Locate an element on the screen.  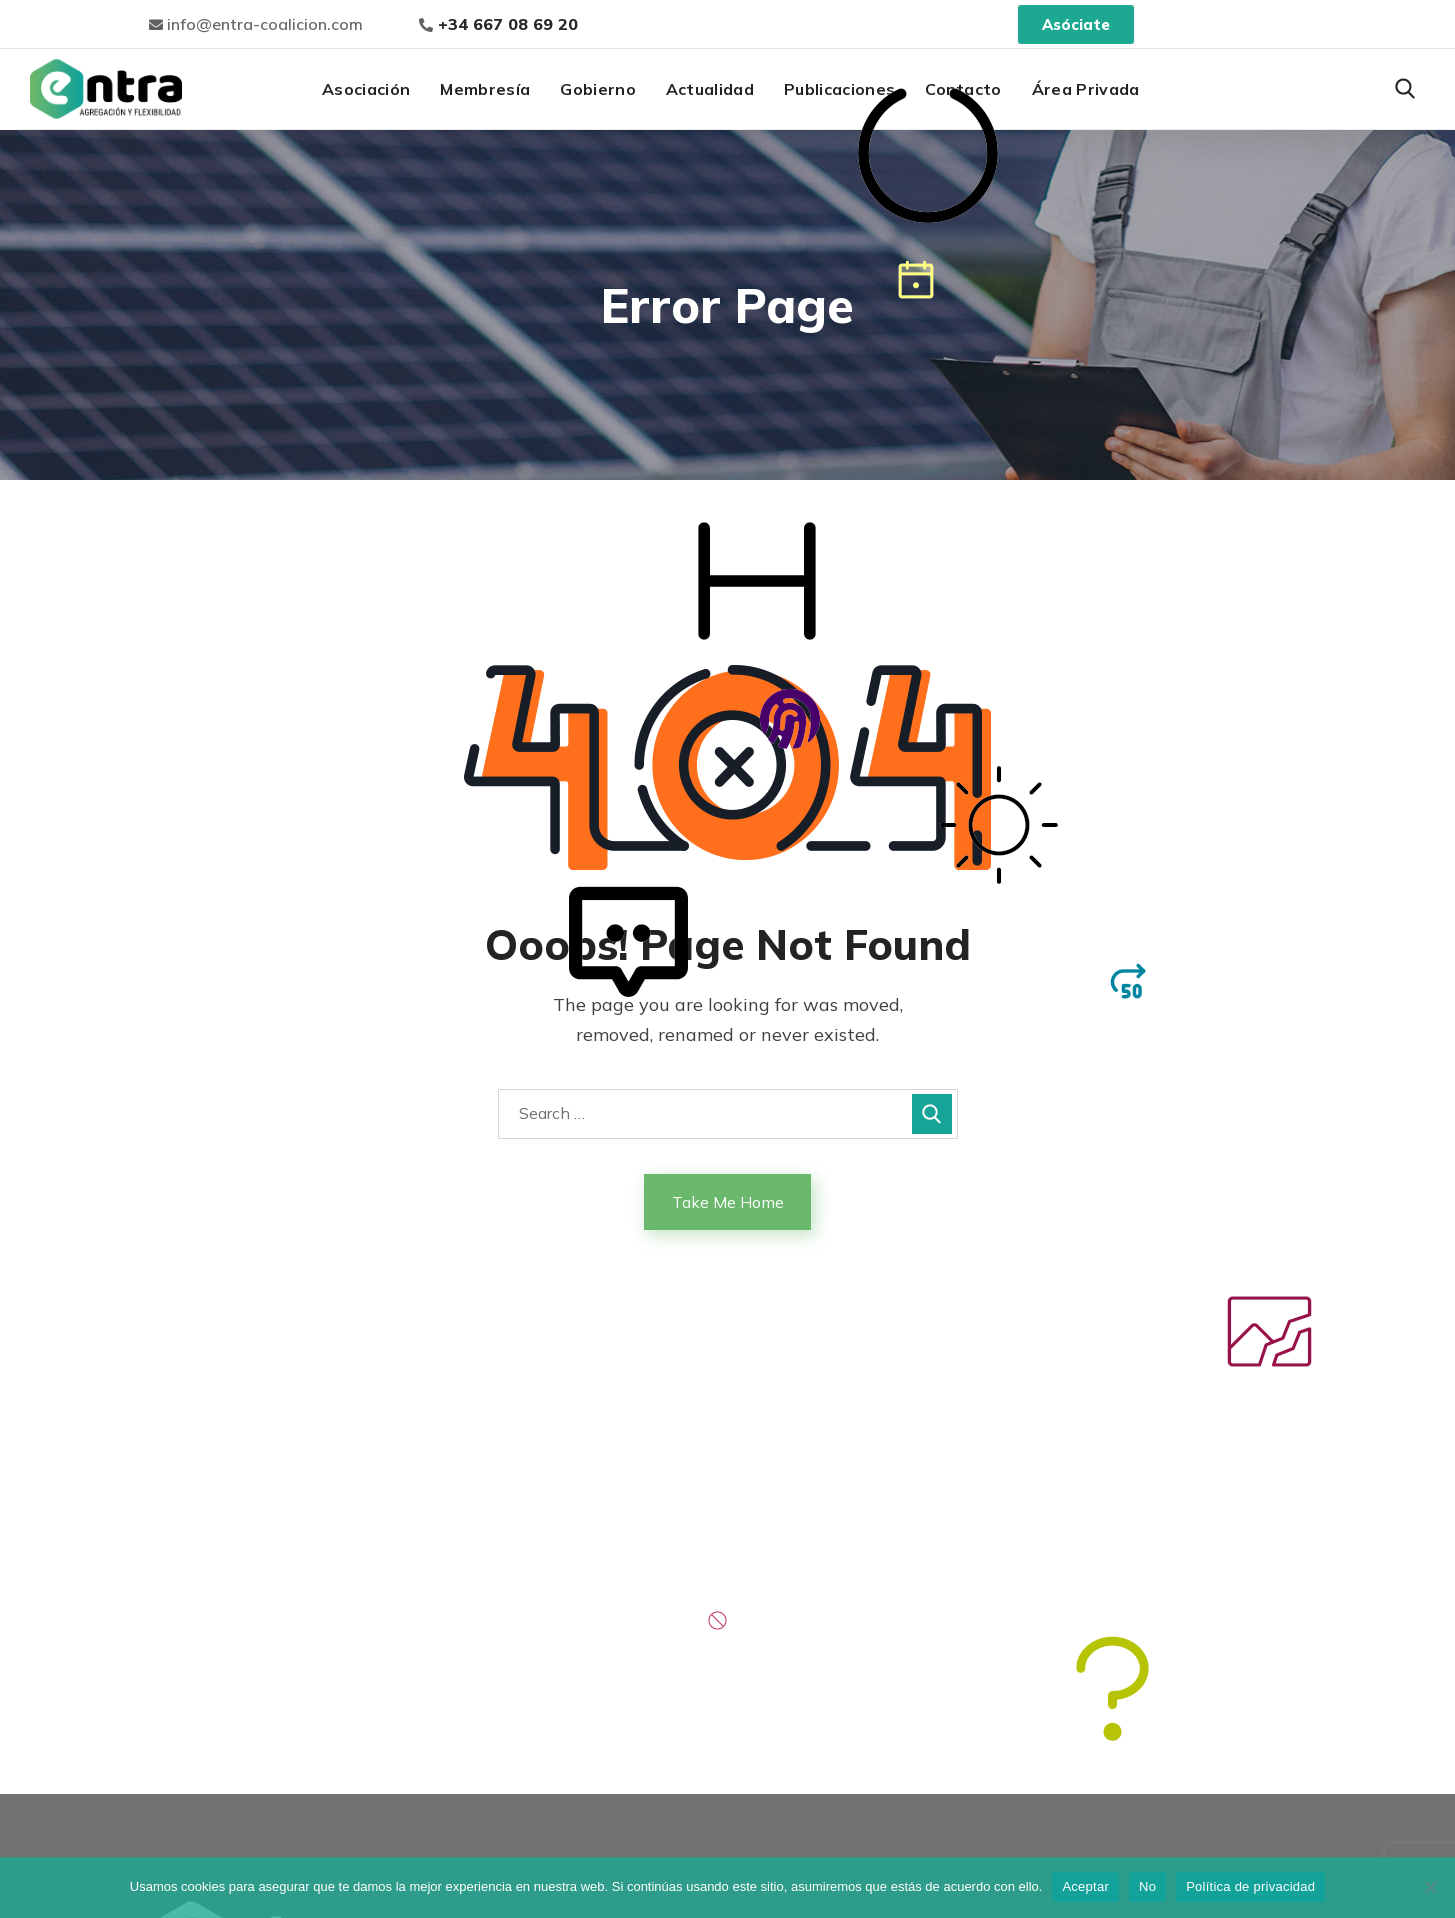
skip forward 50 seconds is located at coordinates (1129, 982).